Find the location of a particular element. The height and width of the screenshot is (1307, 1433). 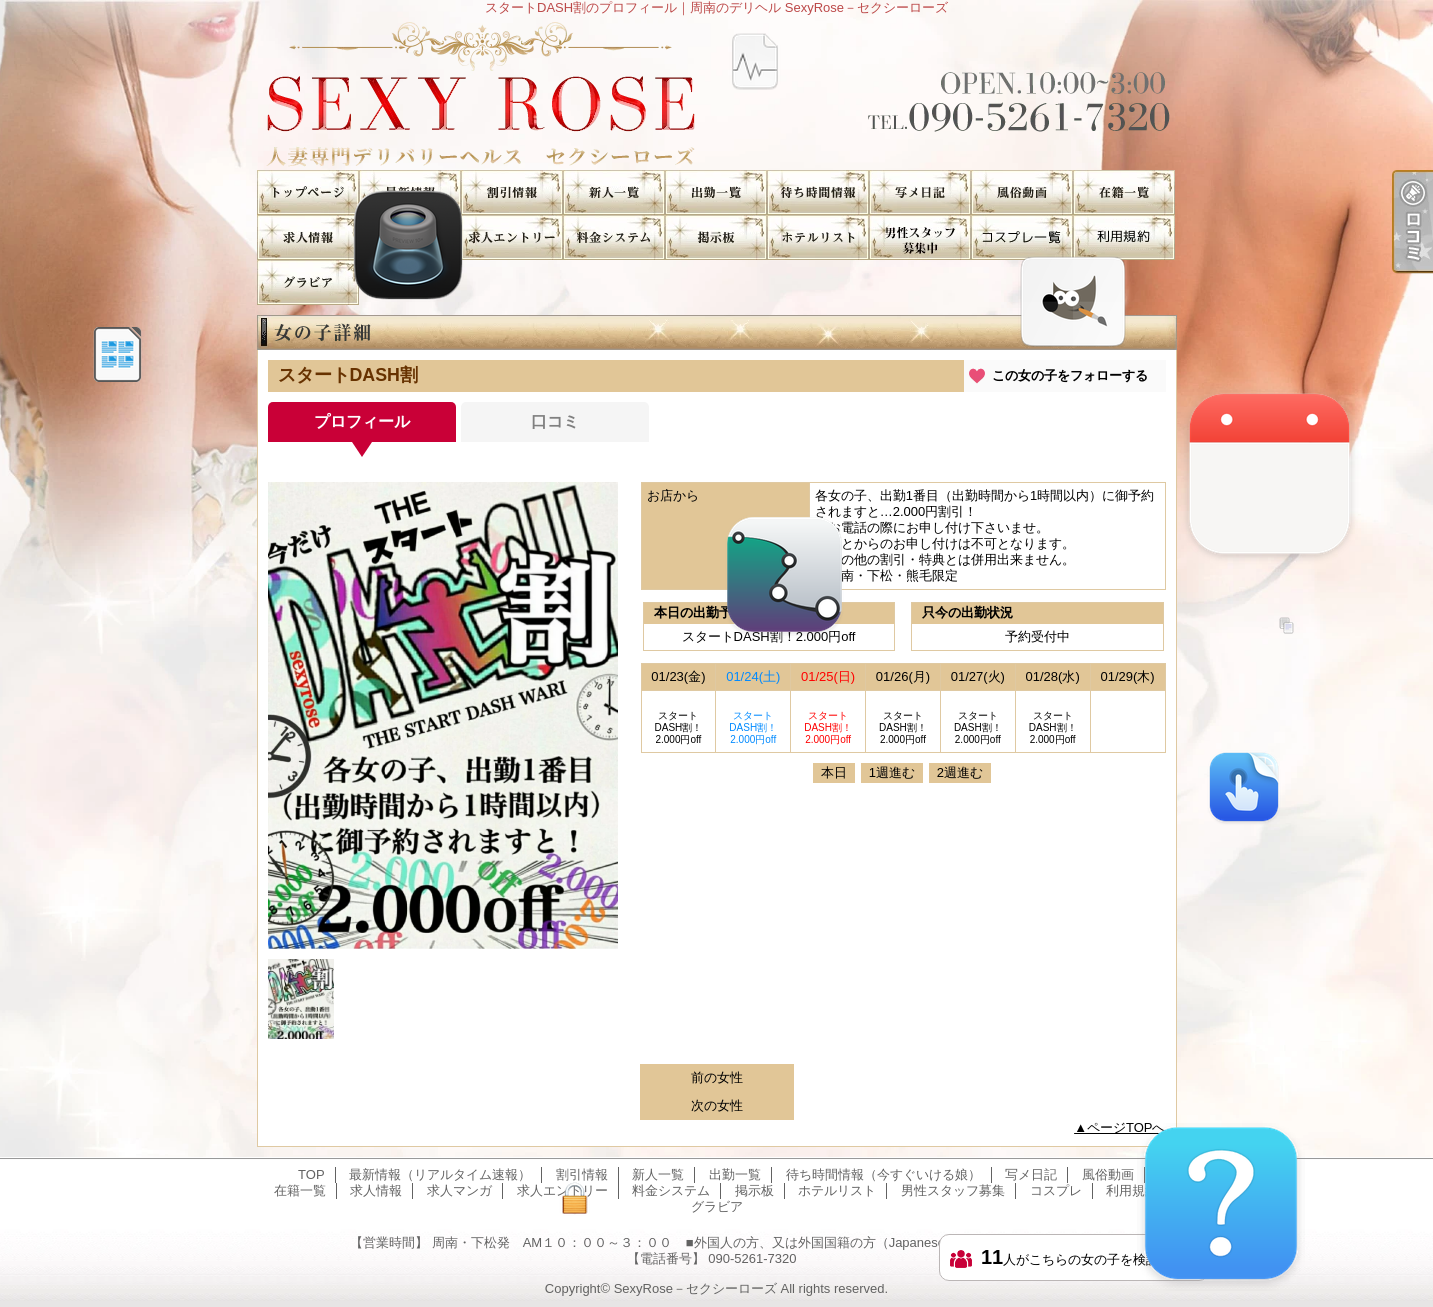

open a calendar file is located at coordinates (1269, 475).